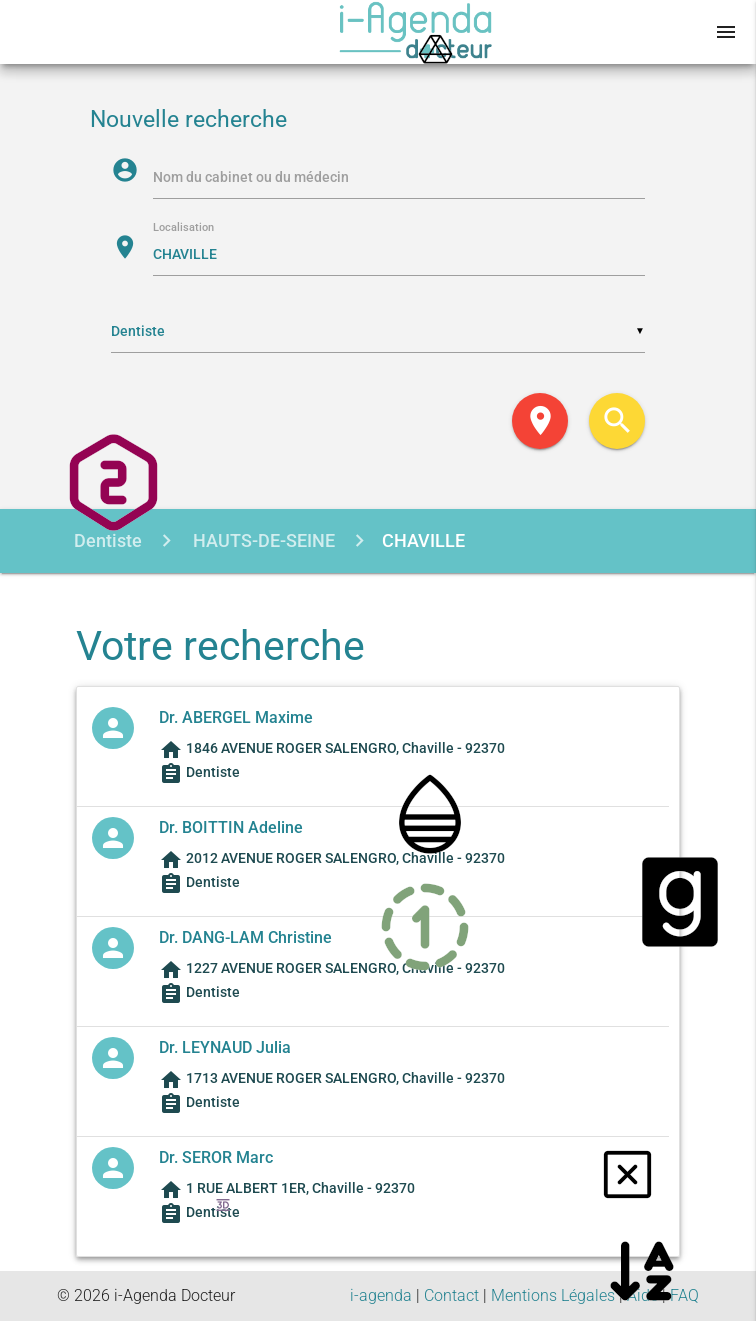  What do you see at coordinates (425, 927) in the screenshot?
I see `indicates step one in a multi-step process` at bounding box center [425, 927].